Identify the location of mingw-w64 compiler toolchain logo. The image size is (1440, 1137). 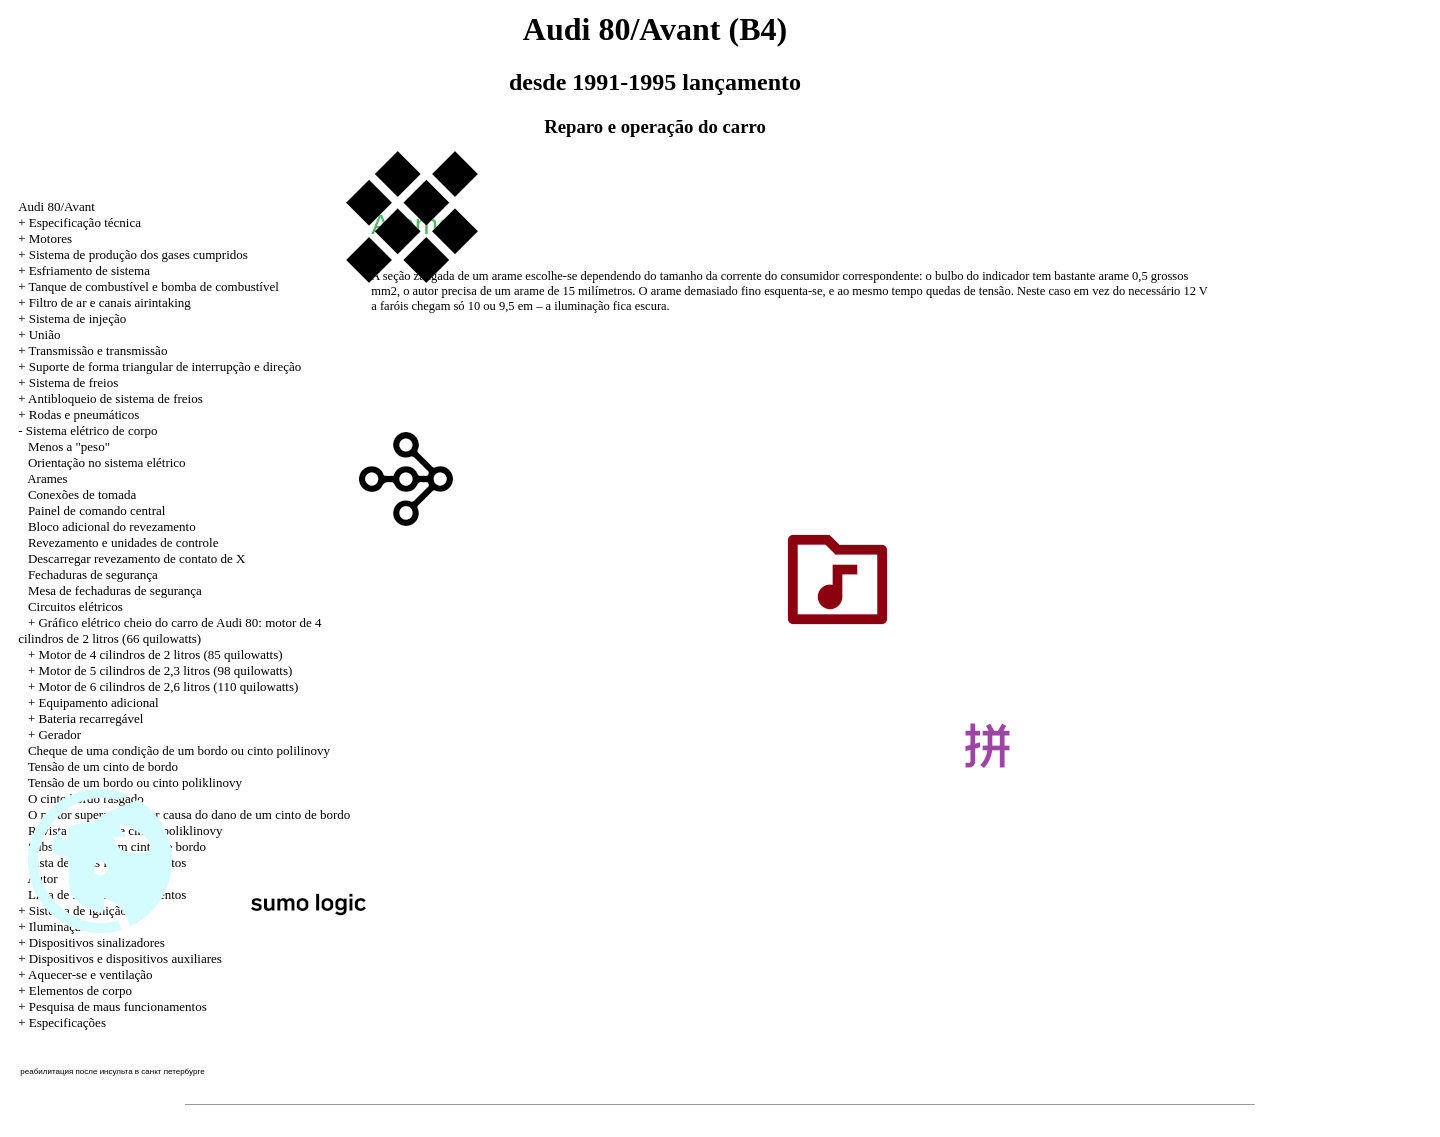
(412, 217).